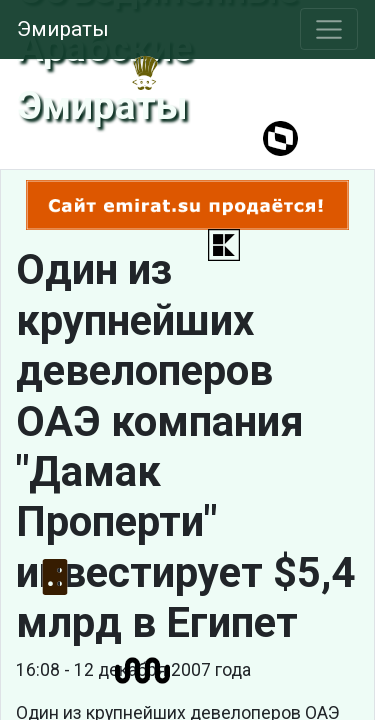 This screenshot has height=720, width=375. I want to click on visit codechef competitive programming platform, so click(145, 73).